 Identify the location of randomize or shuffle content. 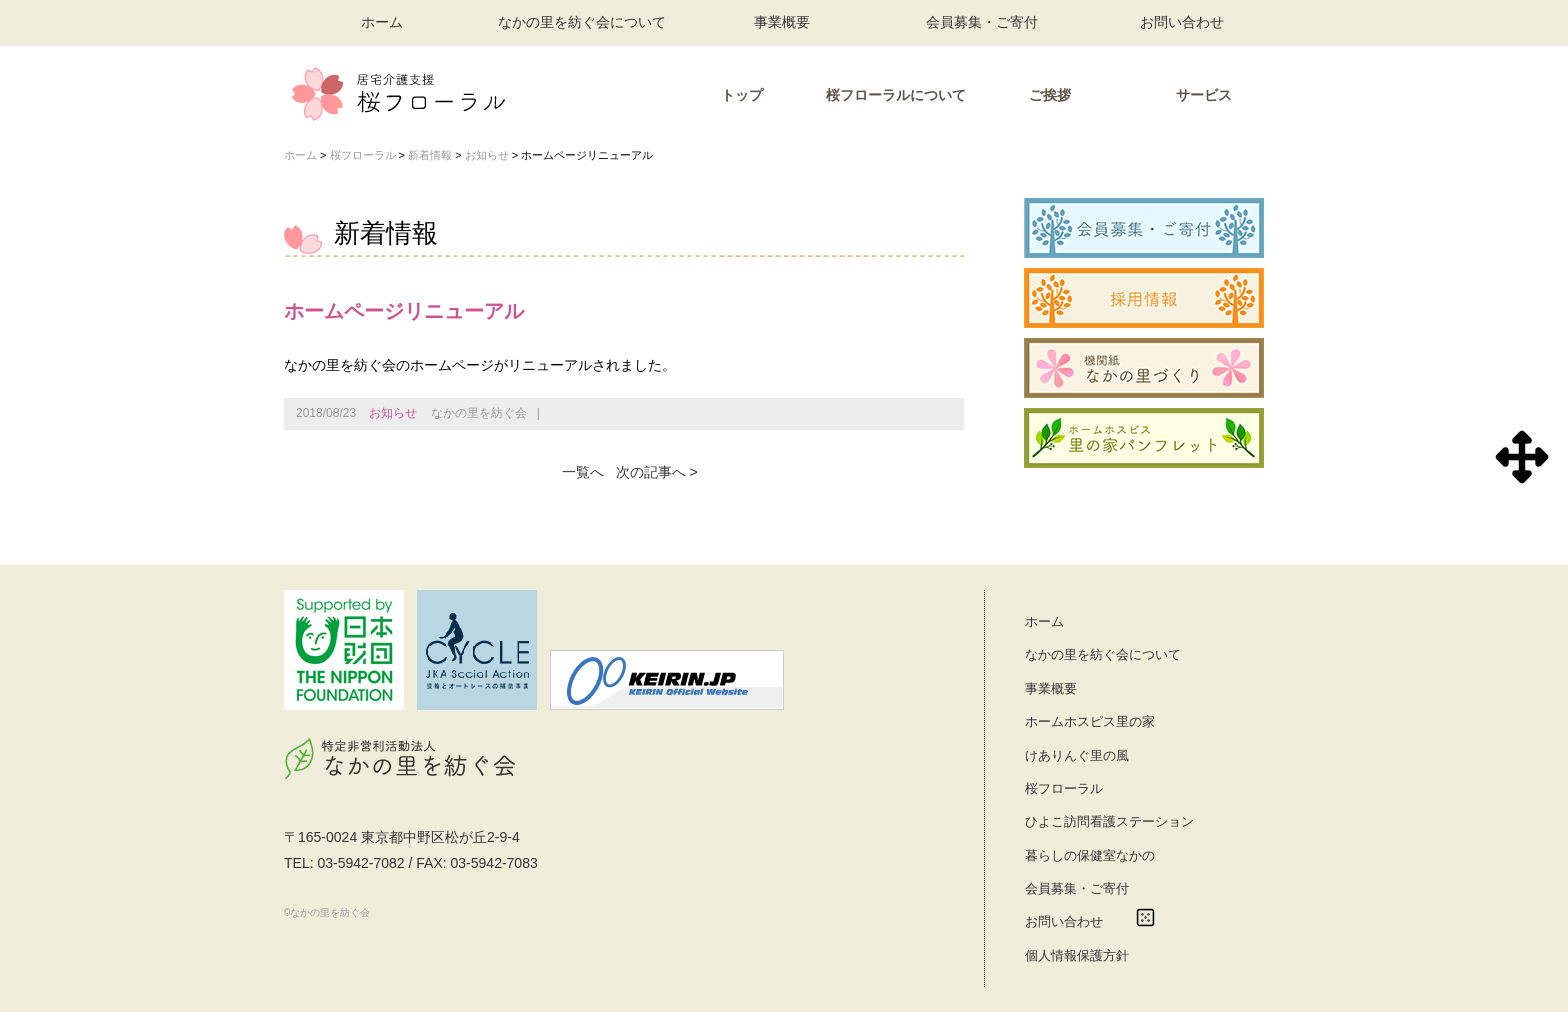
(1145, 917).